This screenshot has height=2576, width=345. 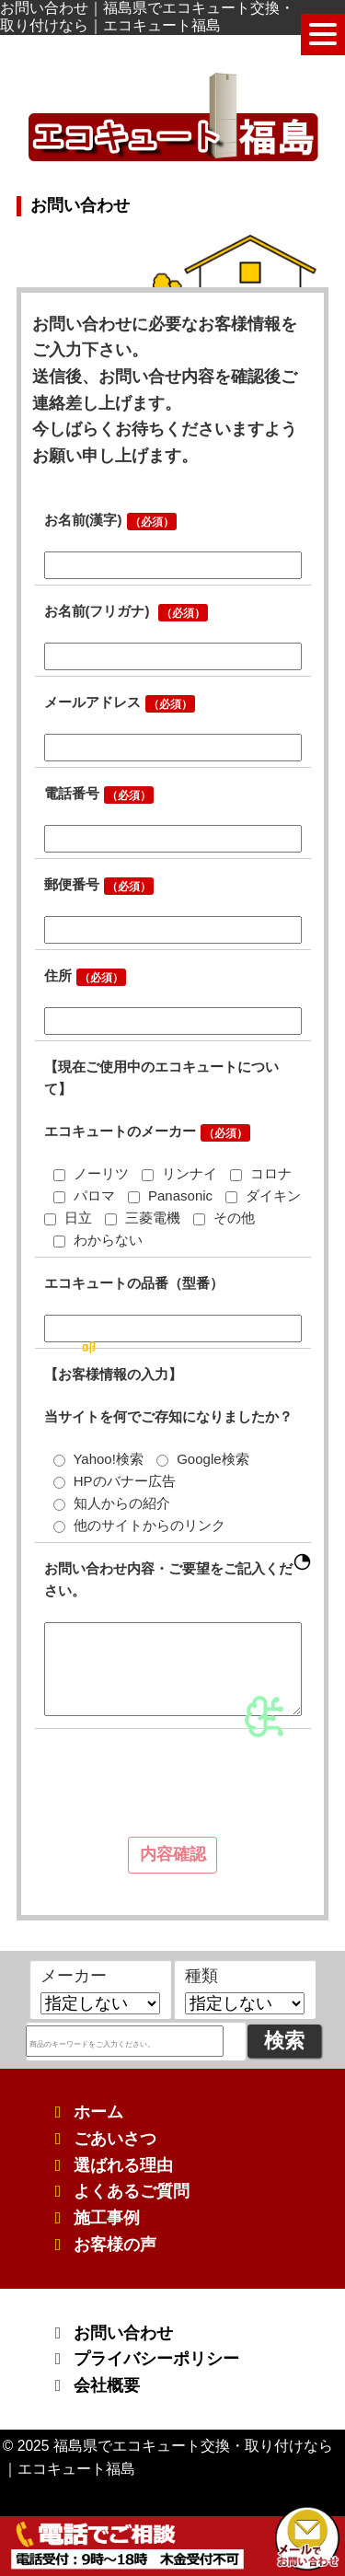 What do you see at coordinates (88, 1346) in the screenshot?
I see `switch to greek alphabet input` at bounding box center [88, 1346].